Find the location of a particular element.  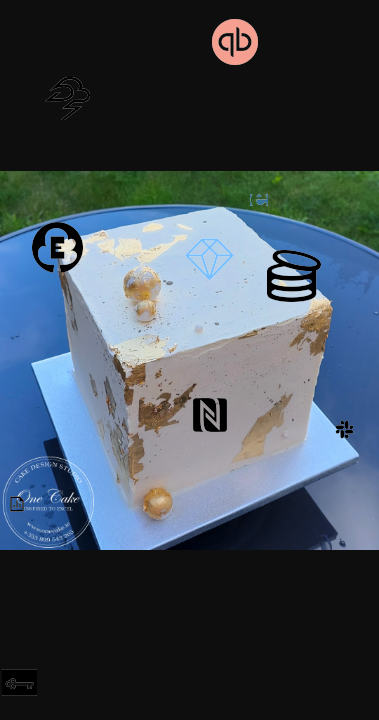

erlang programming language logo is located at coordinates (259, 200).